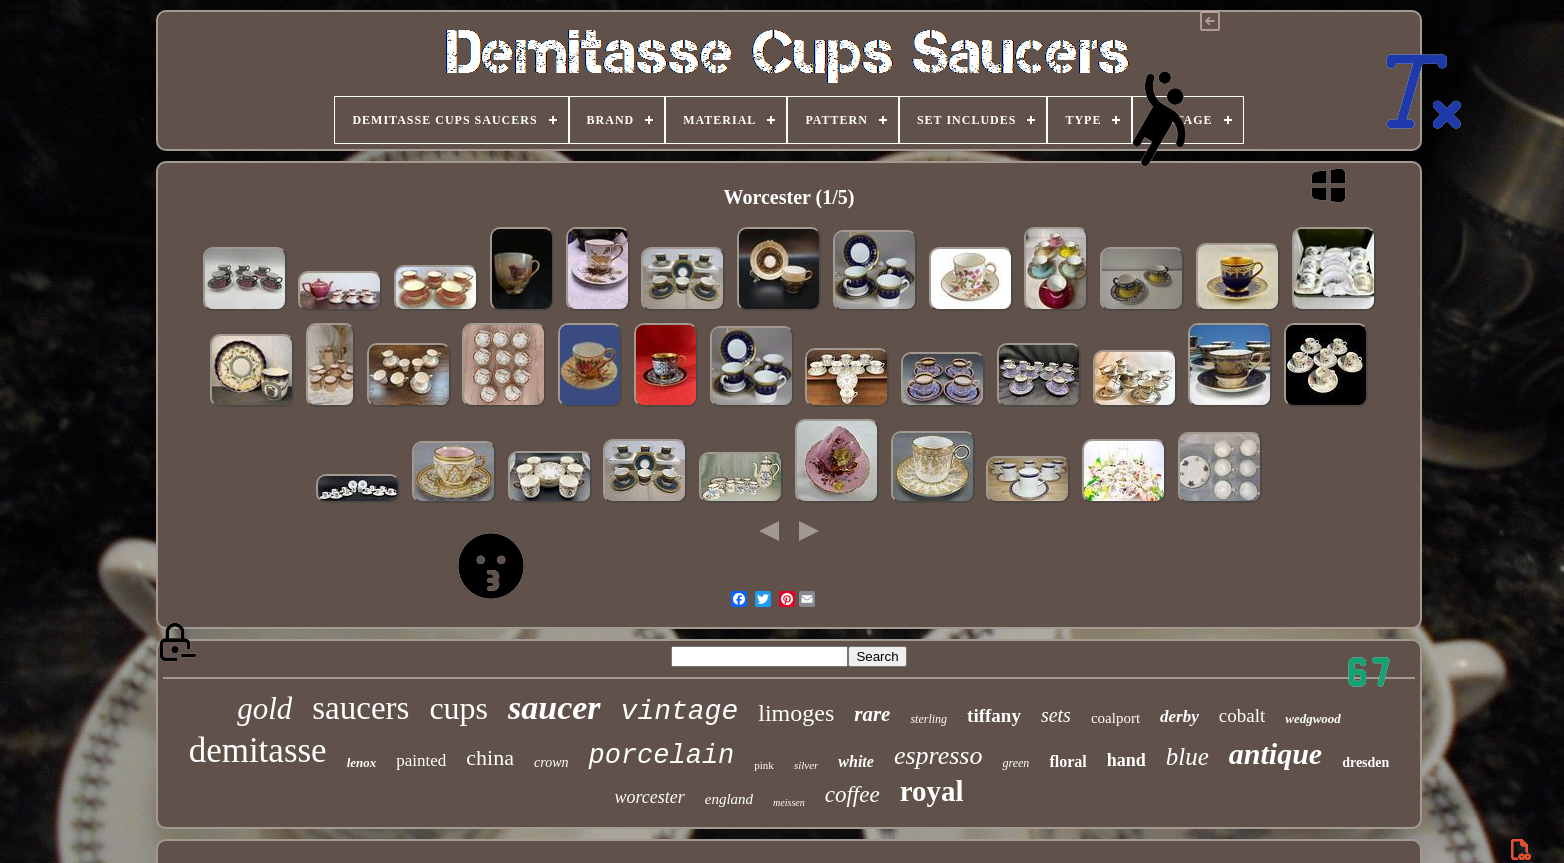  Describe the element at coordinates (1158, 117) in the screenshot. I see `access handball sports content` at that location.